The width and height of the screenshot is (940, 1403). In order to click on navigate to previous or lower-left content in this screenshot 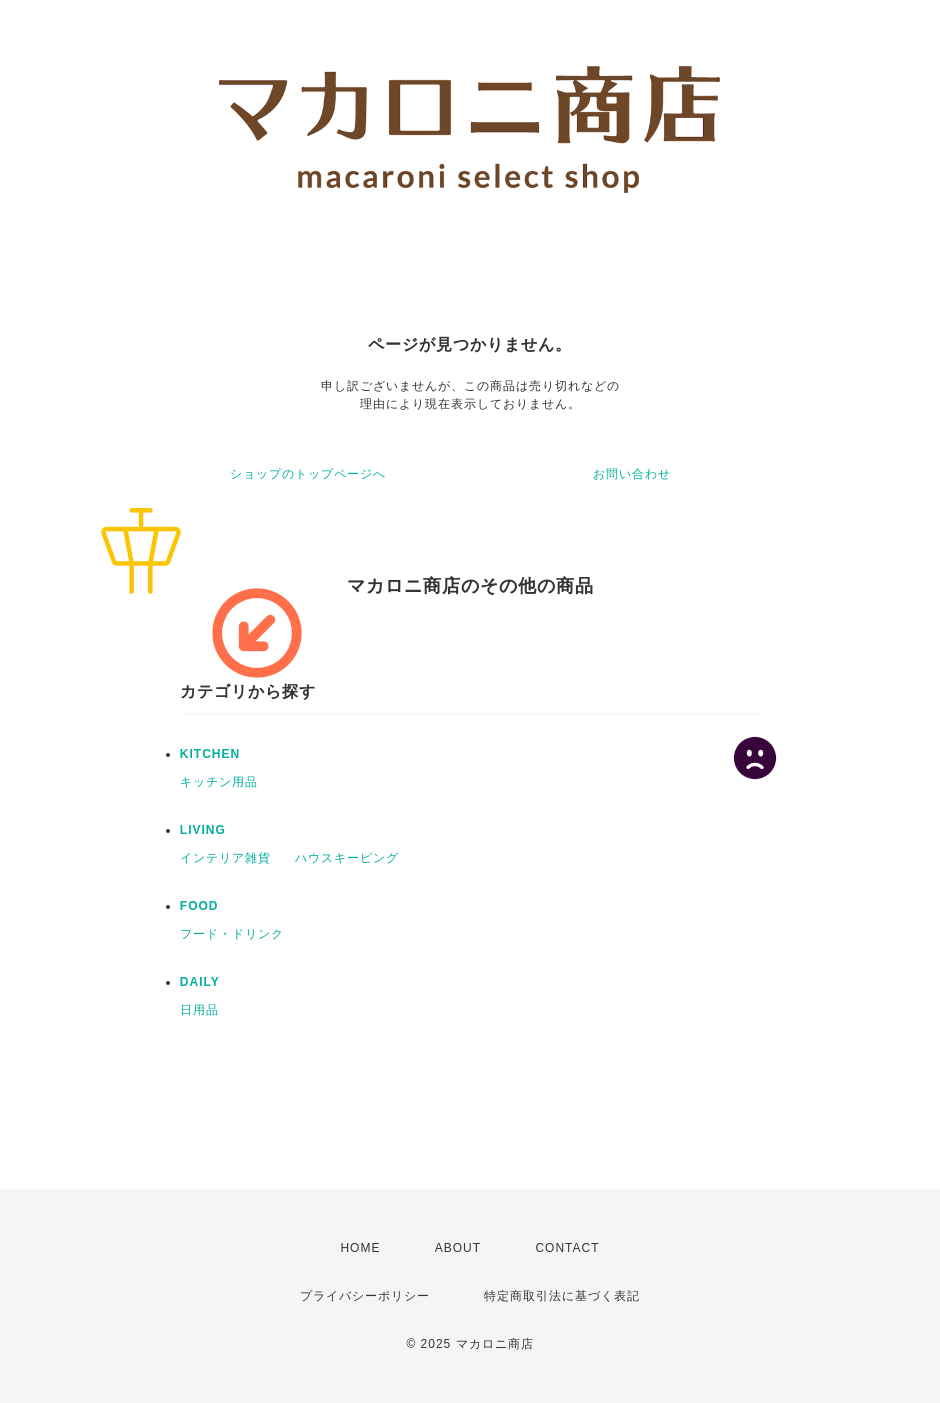, I will do `click(257, 633)`.